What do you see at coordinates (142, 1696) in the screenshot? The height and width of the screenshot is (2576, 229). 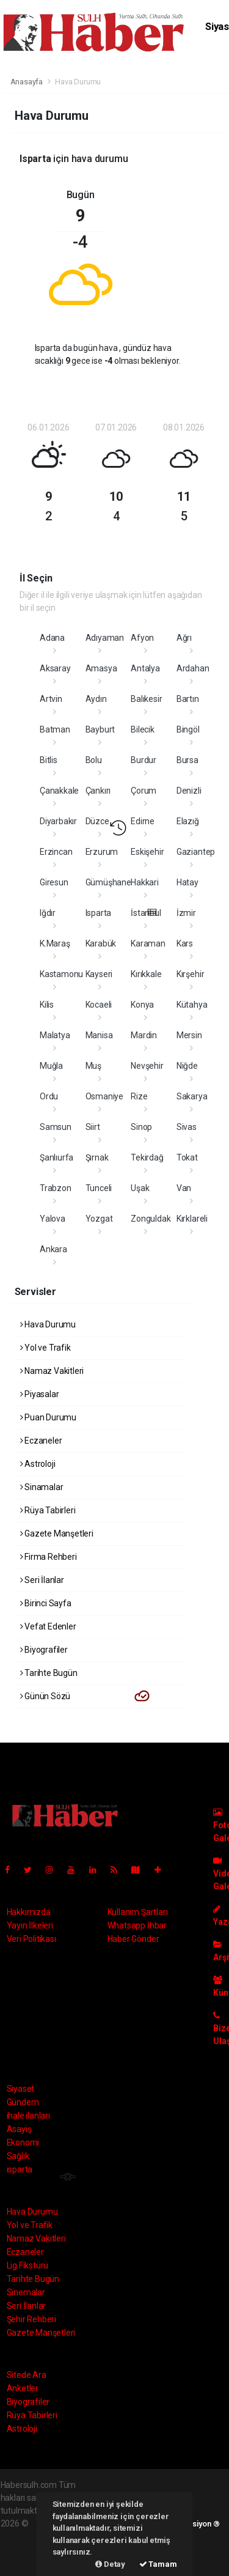 I see `file successfully uploaded to cloud storage` at bounding box center [142, 1696].